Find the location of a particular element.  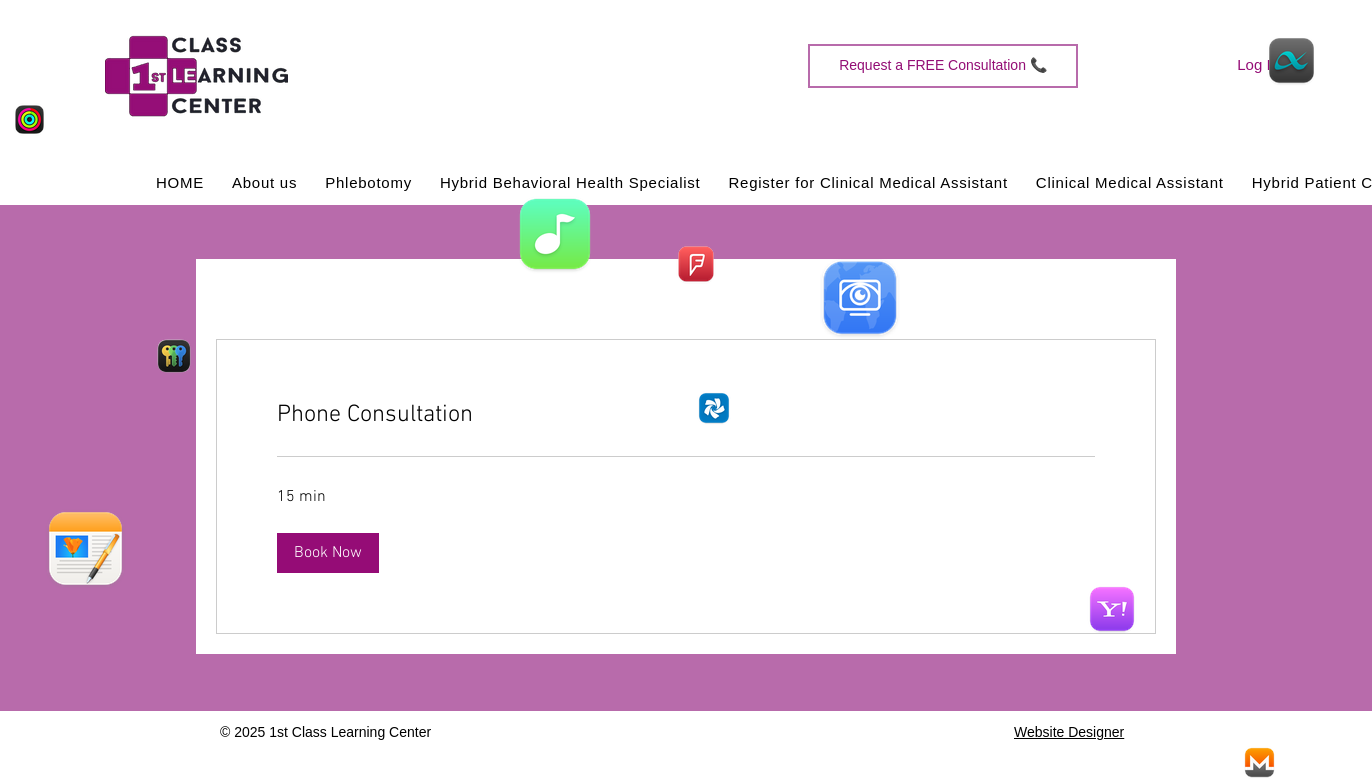

open the Monero cryptocurrency wallet app is located at coordinates (1259, 762).